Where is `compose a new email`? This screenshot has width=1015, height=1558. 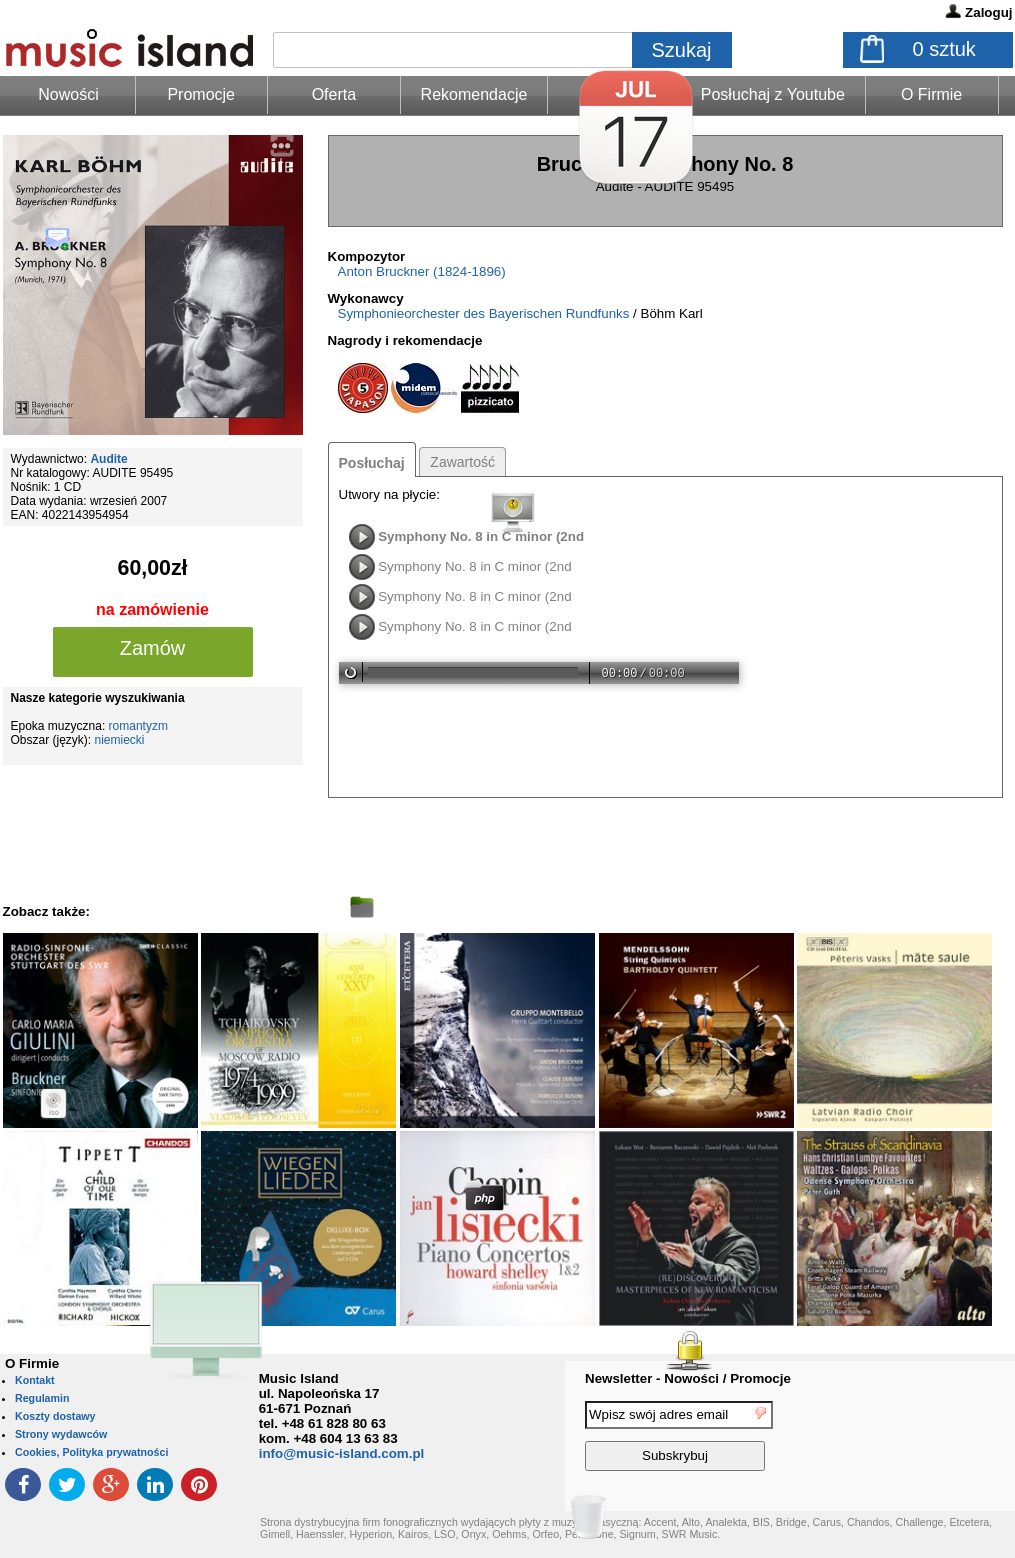
compose a new email is located at coordinates (57, 237).